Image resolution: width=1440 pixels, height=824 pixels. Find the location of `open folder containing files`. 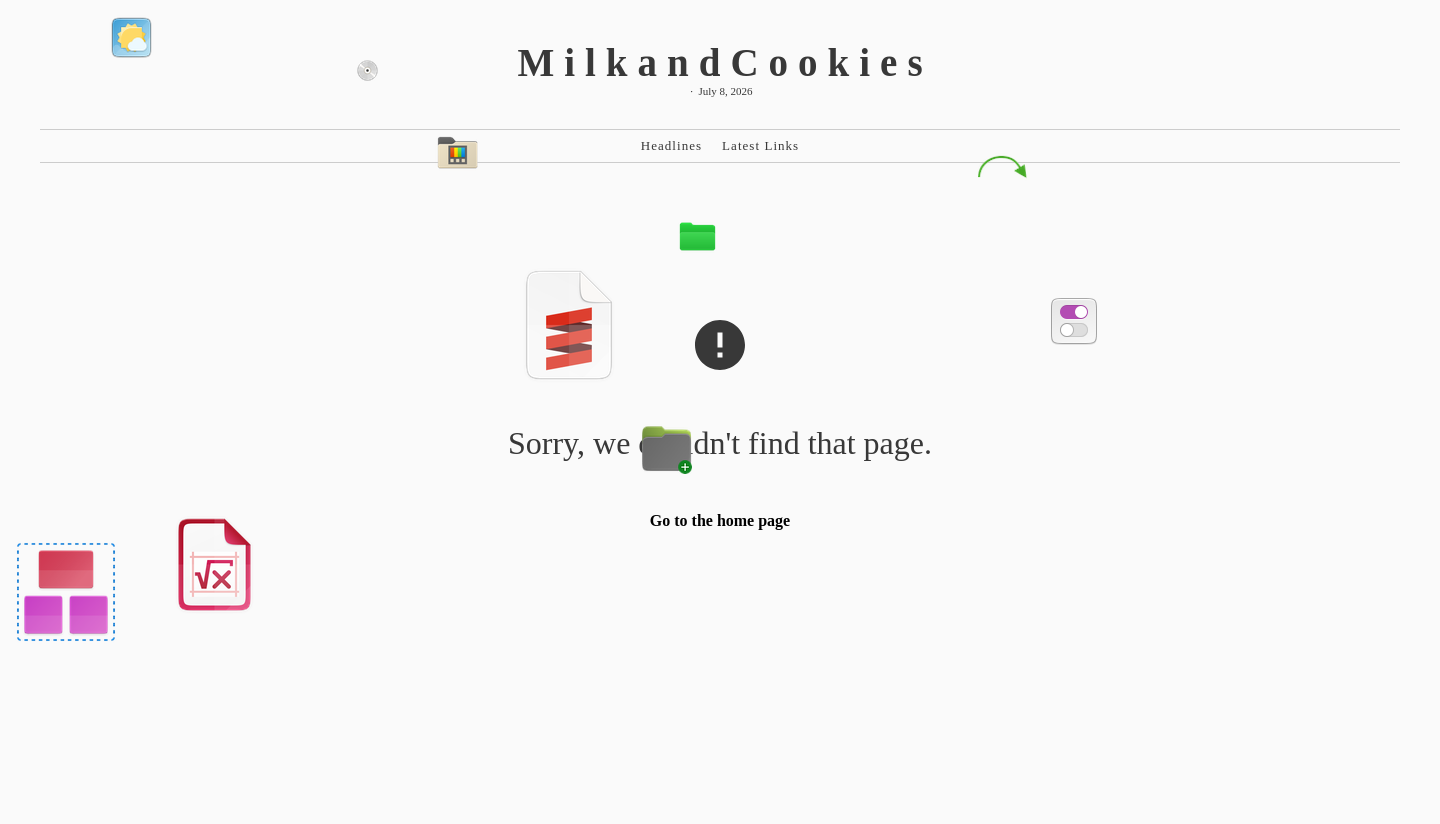

open folder containing files is located at coordinates (697, 236).